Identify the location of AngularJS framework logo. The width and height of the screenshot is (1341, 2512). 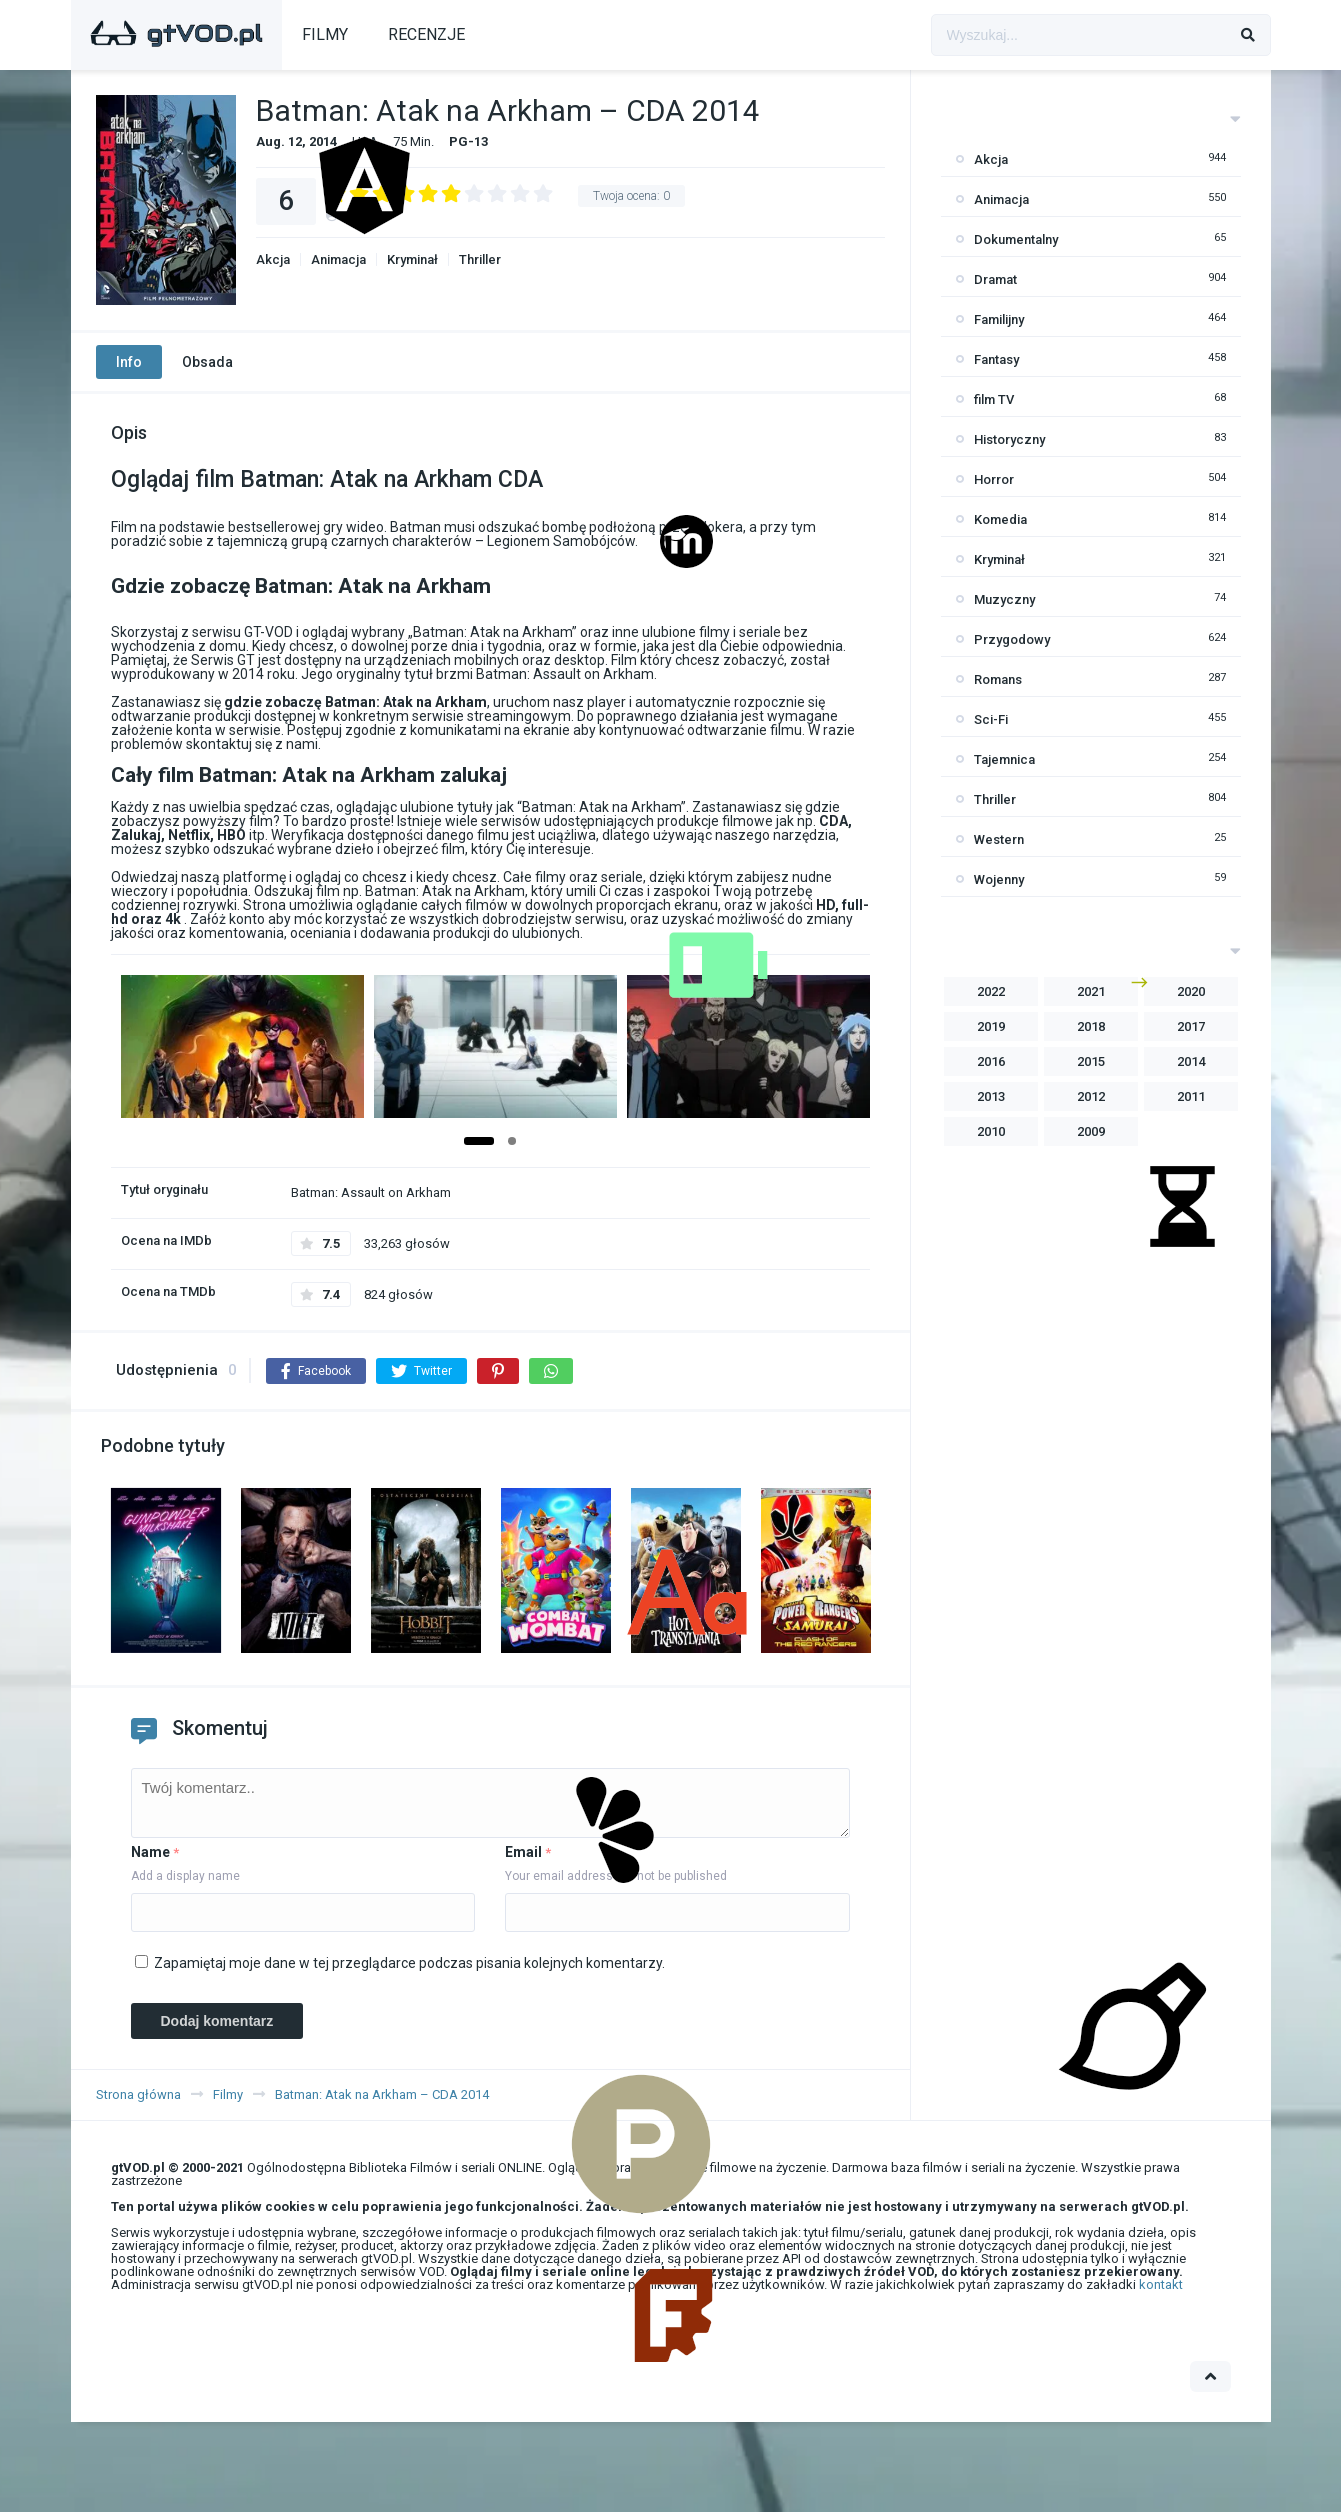
(364, 185).